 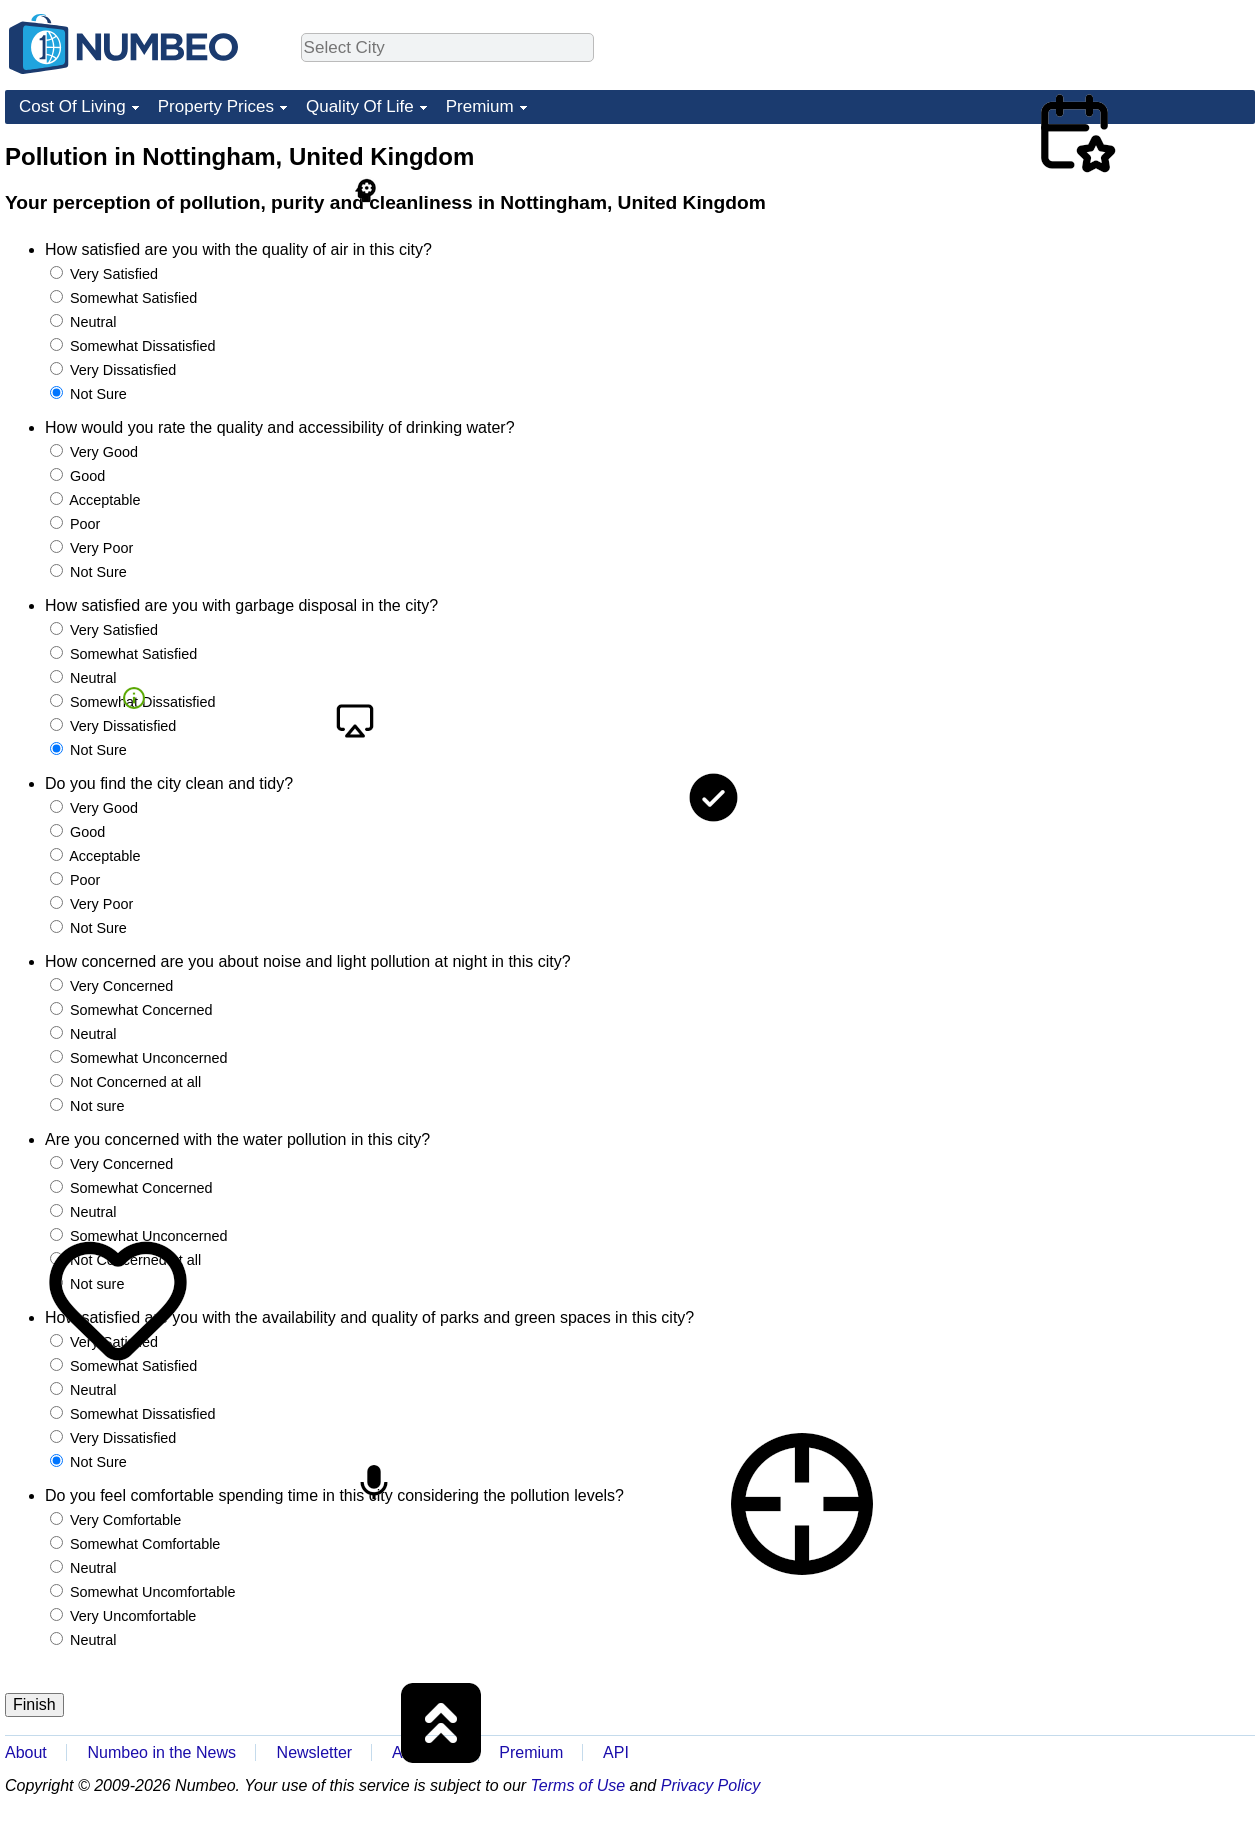 What do you see at coordinates (802, 1504) in the screenshot?
I see `set or view target goals` at bounding box center [802, 1504].